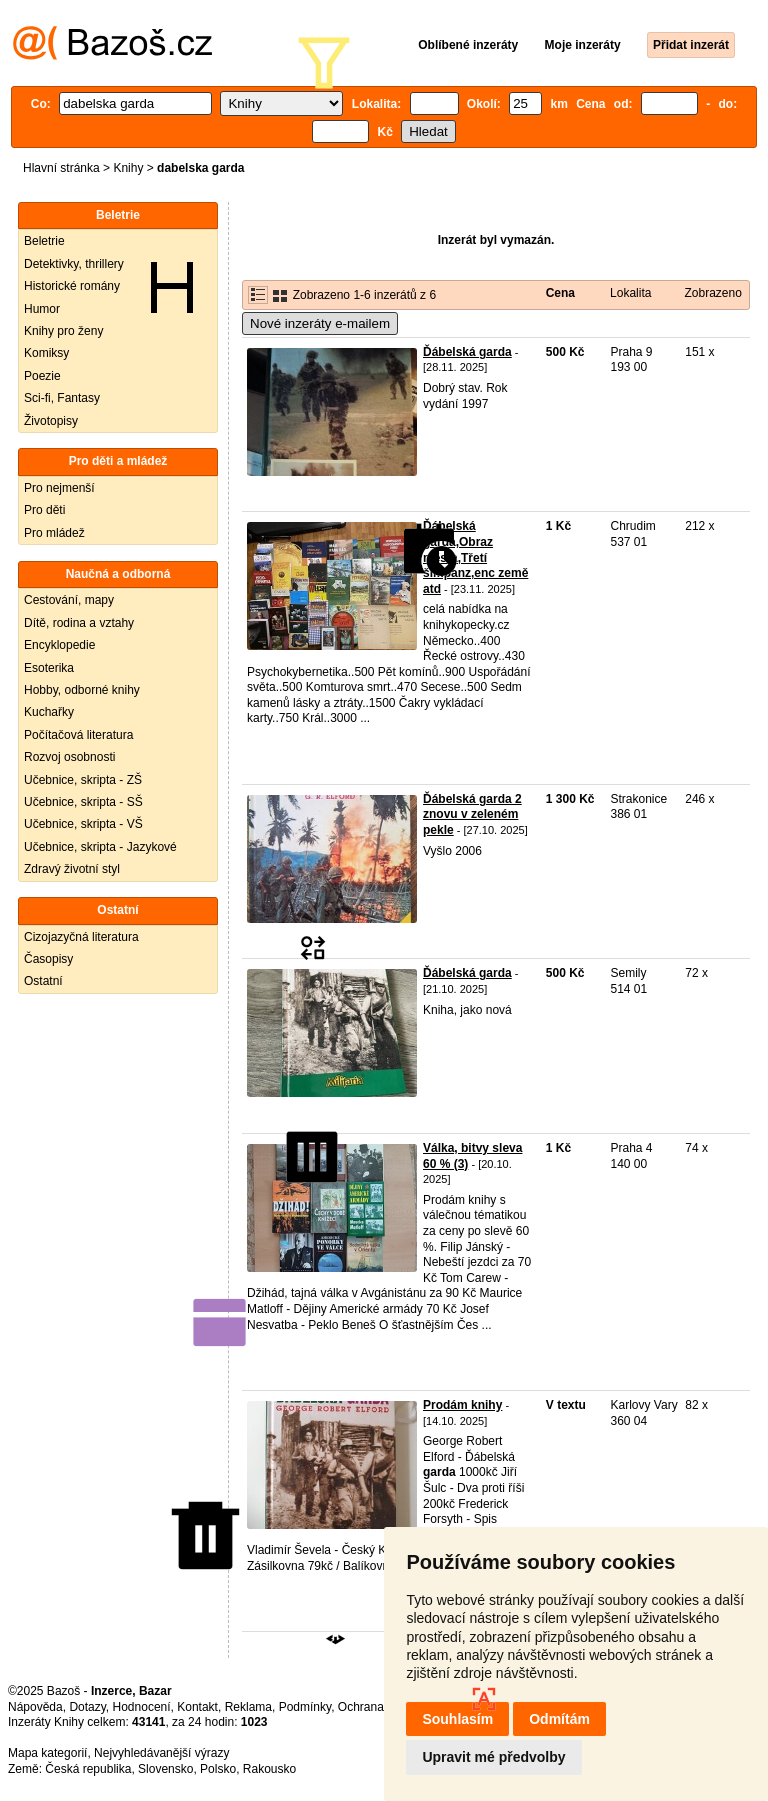  What do you see at coordinates (335, 1639) in the screenshot?
I see `basic attention token (bat) cryptocurrency logo` at bounding box center [335, 1639].